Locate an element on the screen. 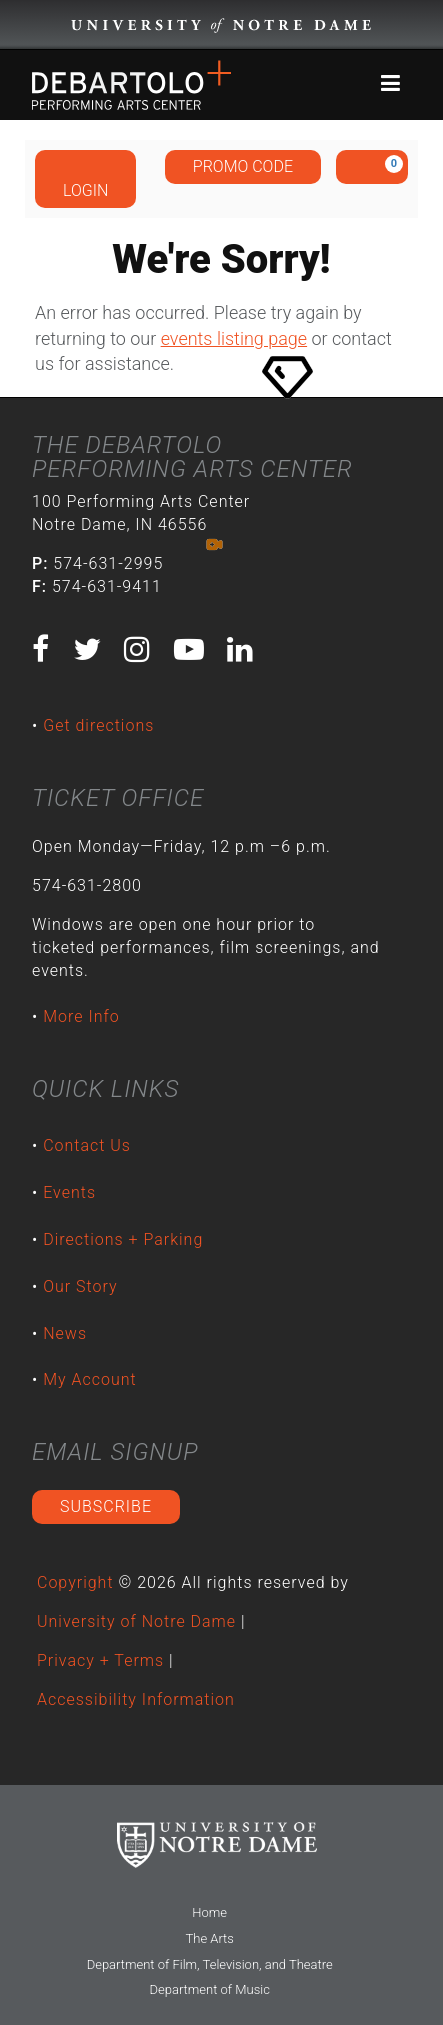 The height and width of the screenshot is (2025, 443). indicates premium or pro membership status is located at coordinates (287, 376).